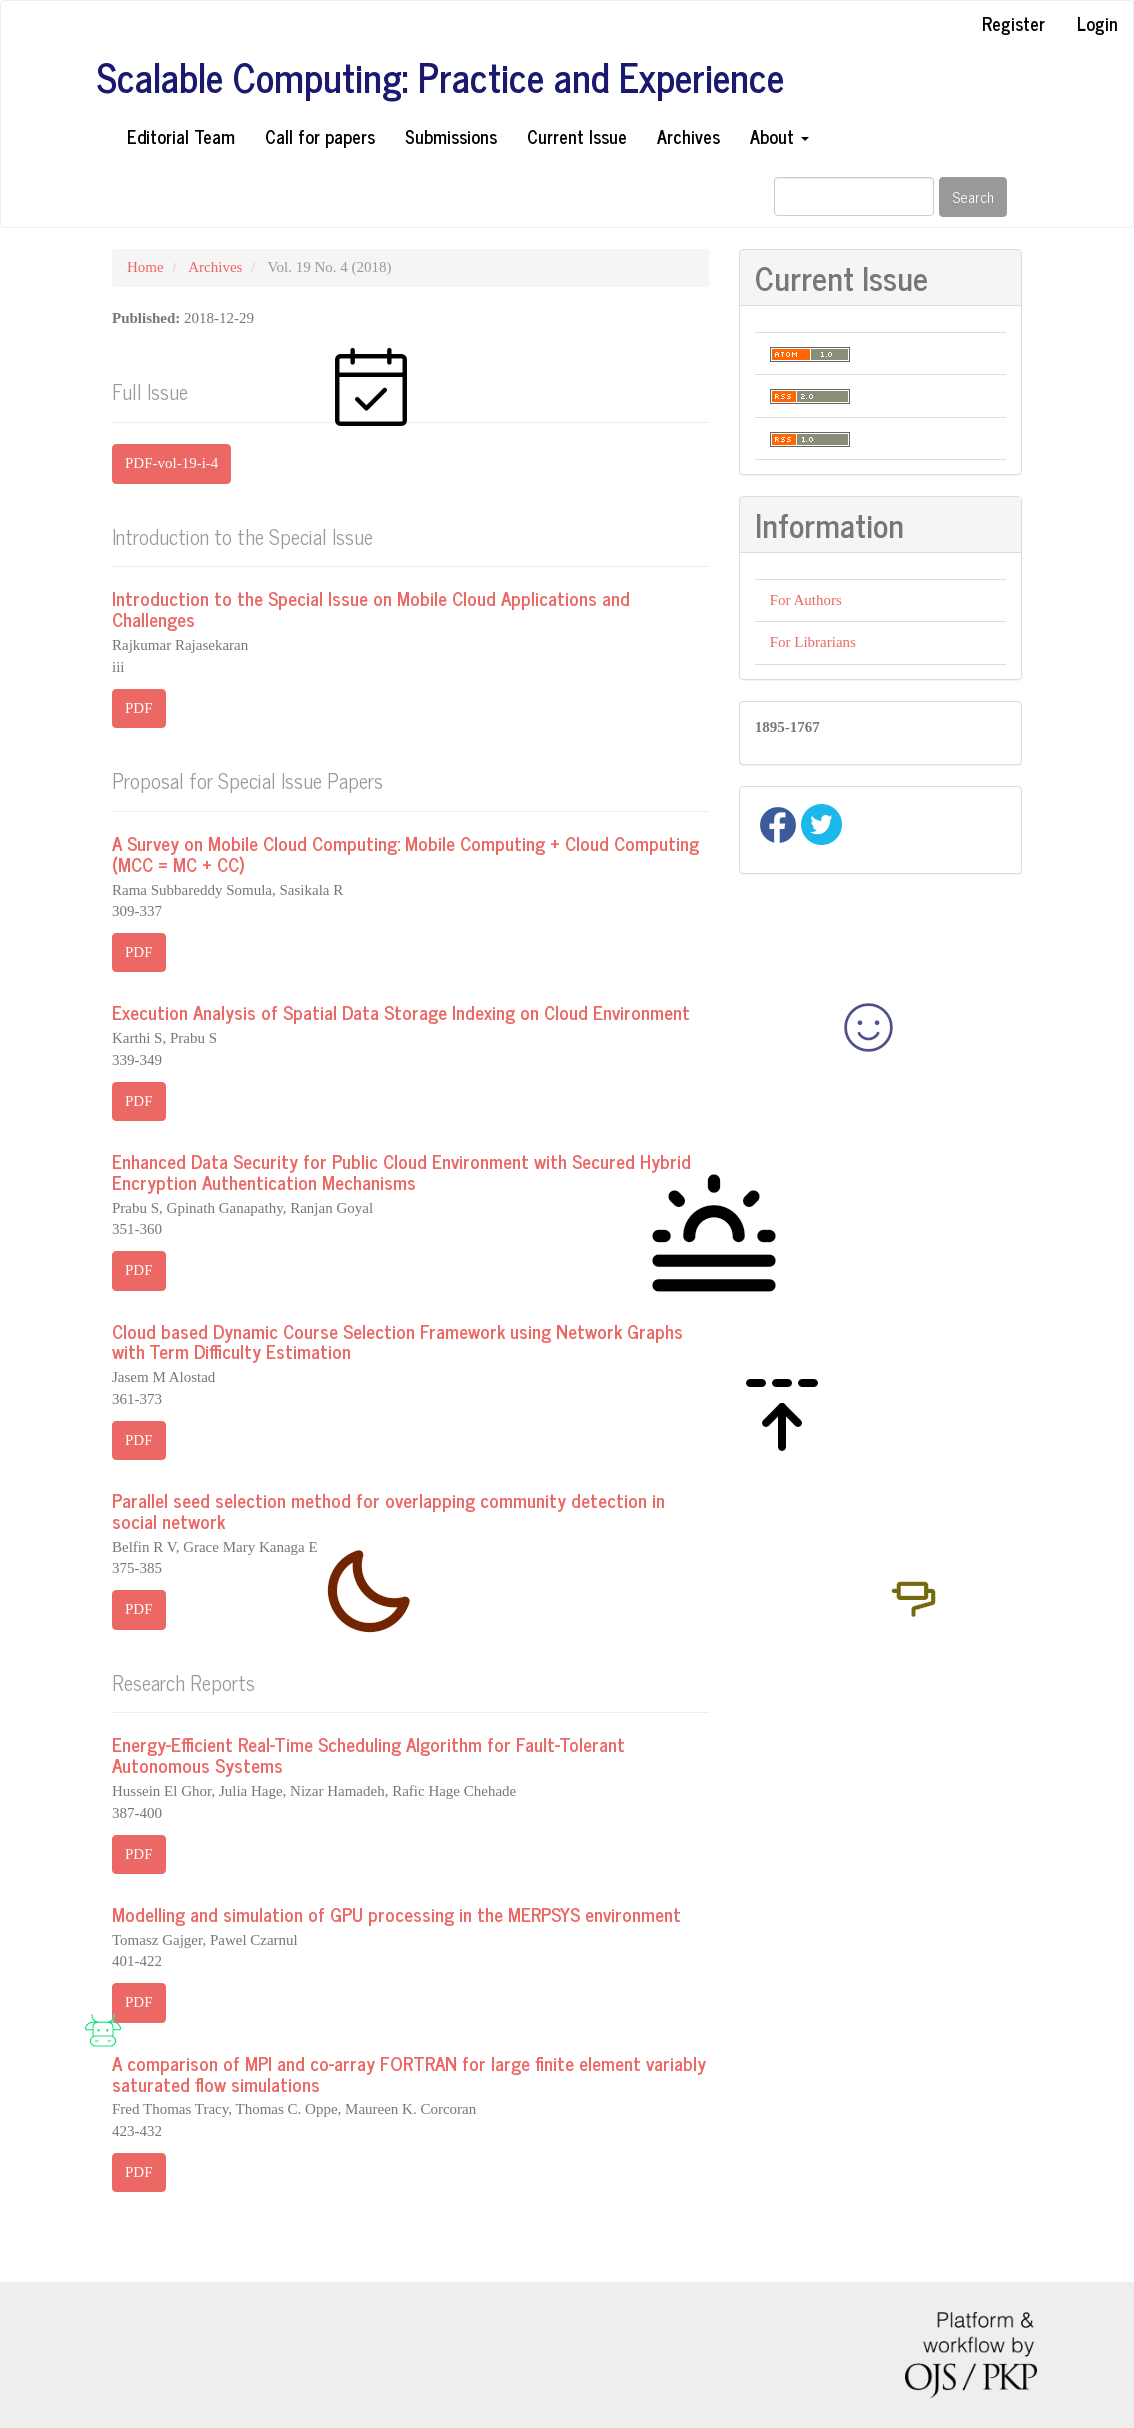  What do you see at coordinates (782, 1415) in the screenshot?
I see `upload to a draft or pending state` at bounding box center [782, 1415].